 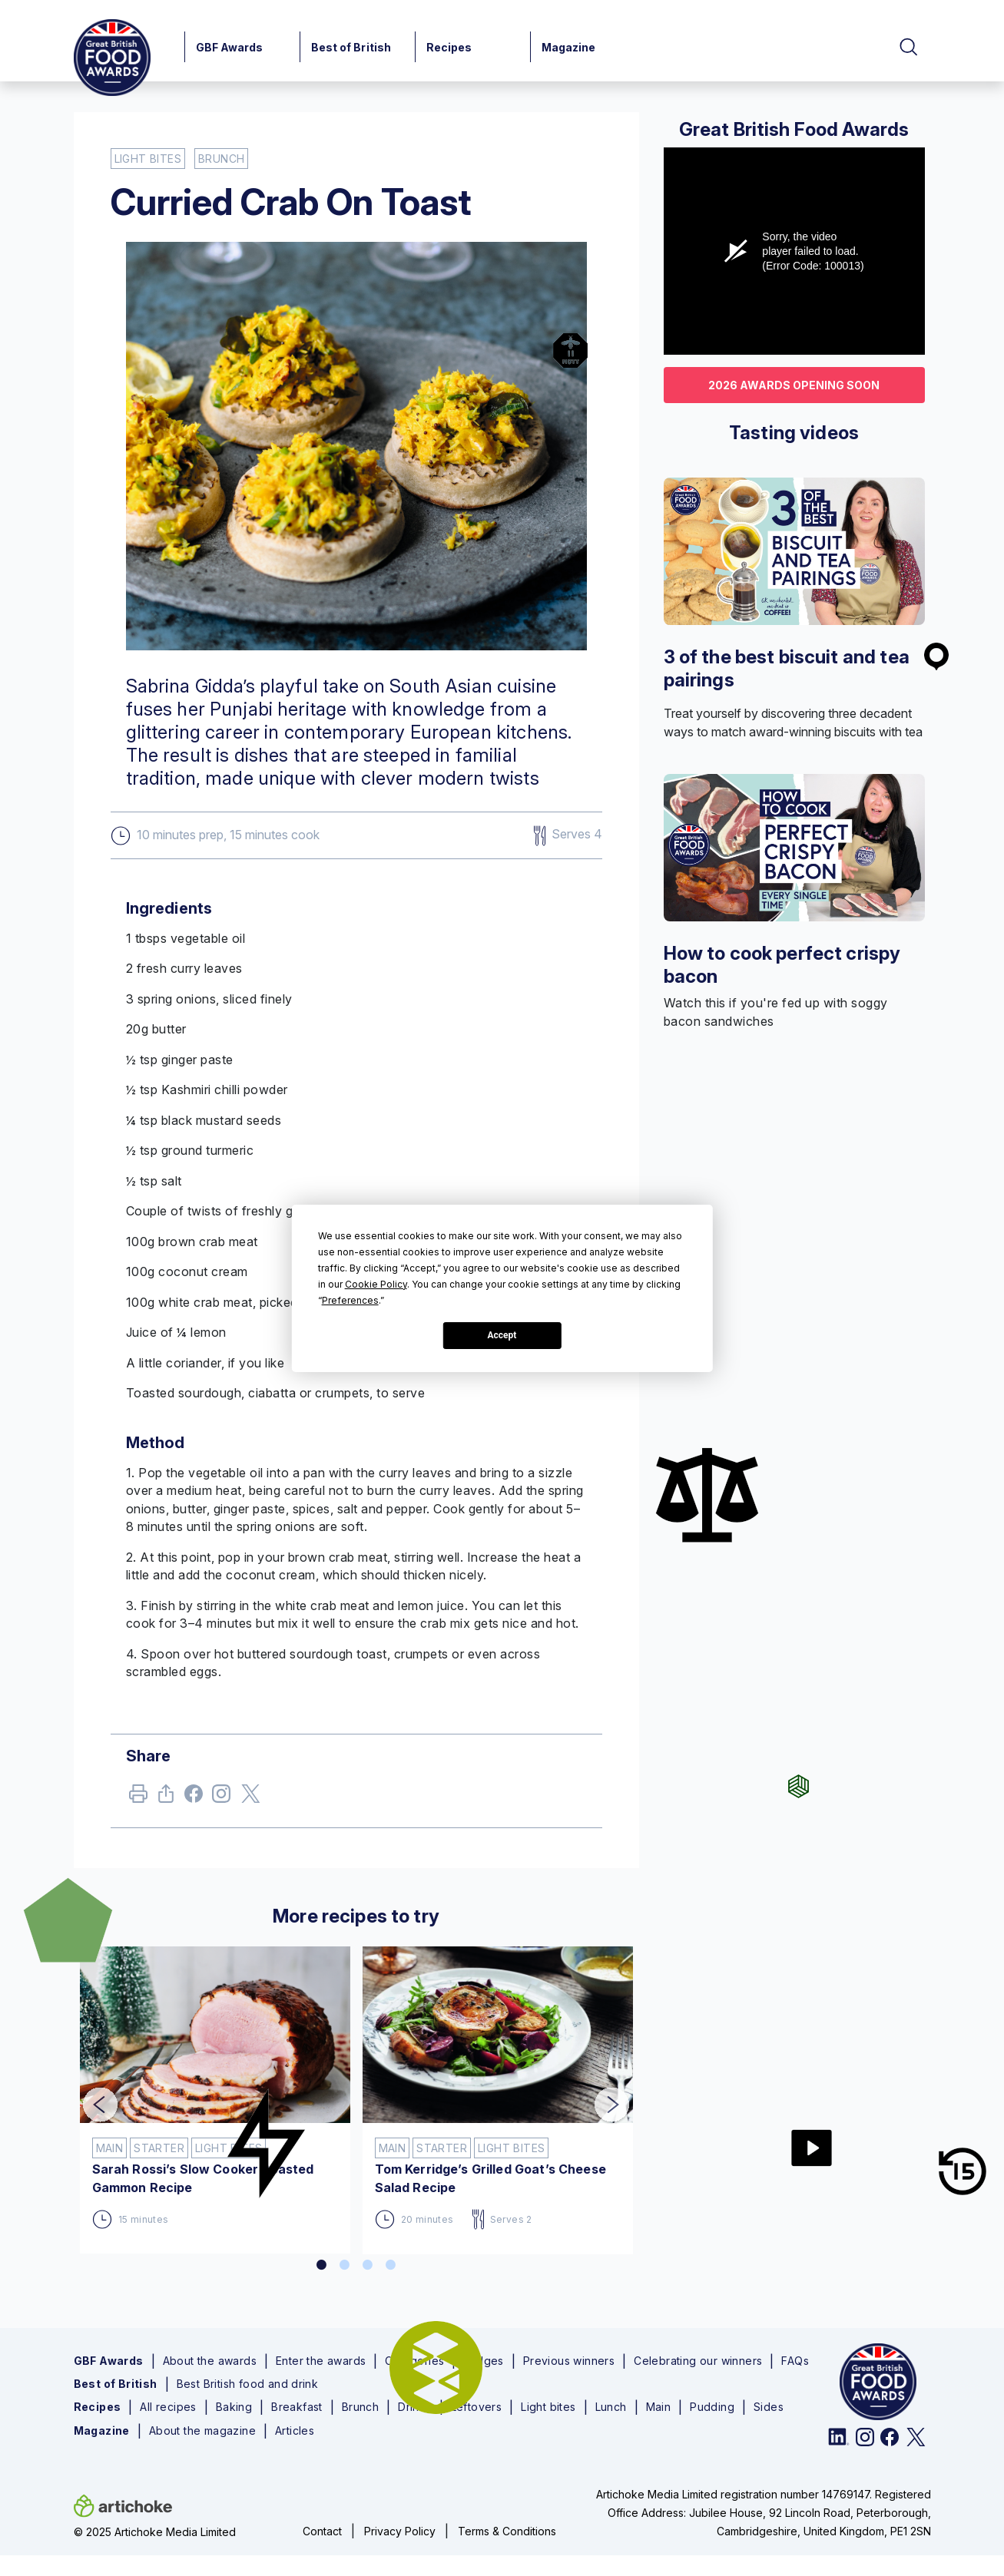 What do you see at coordinates (798, 1786) in the screenshot?
I see `open badges platform logo` at bounding box center [798, 1786].